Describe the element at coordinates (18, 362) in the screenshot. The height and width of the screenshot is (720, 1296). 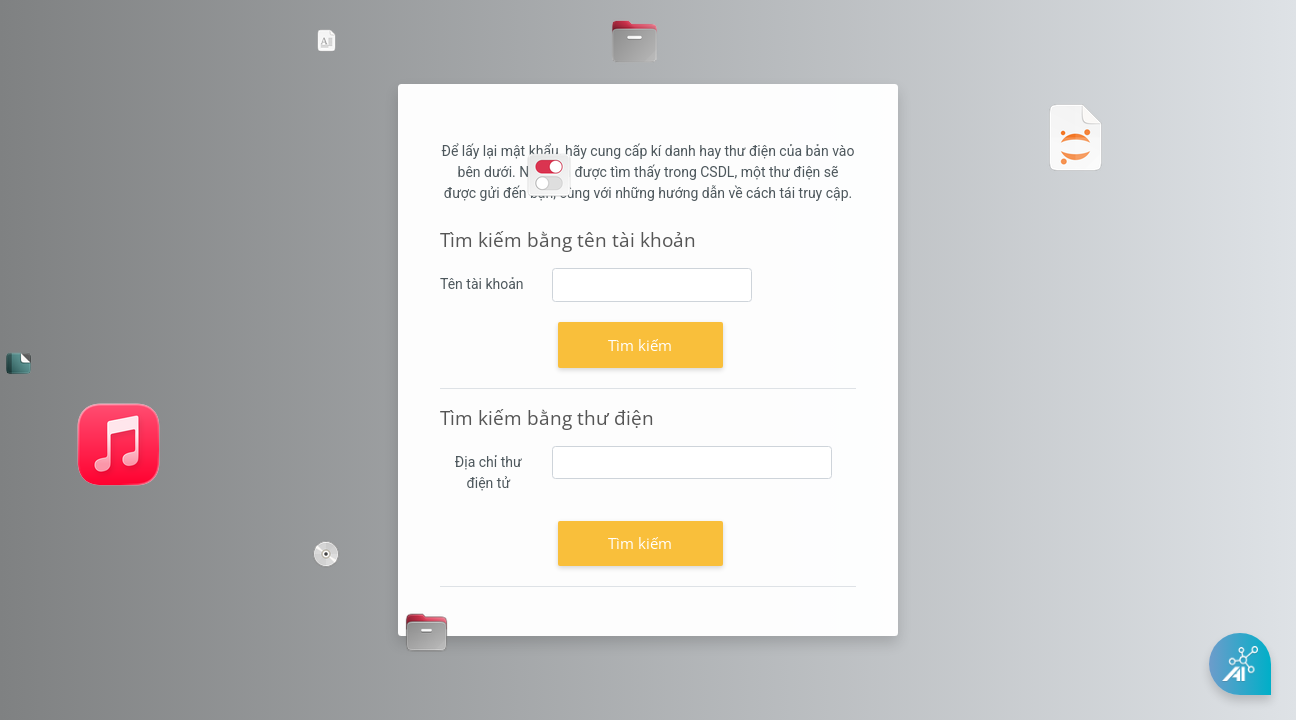
I see `change desktop wallpaper settings` at that location.